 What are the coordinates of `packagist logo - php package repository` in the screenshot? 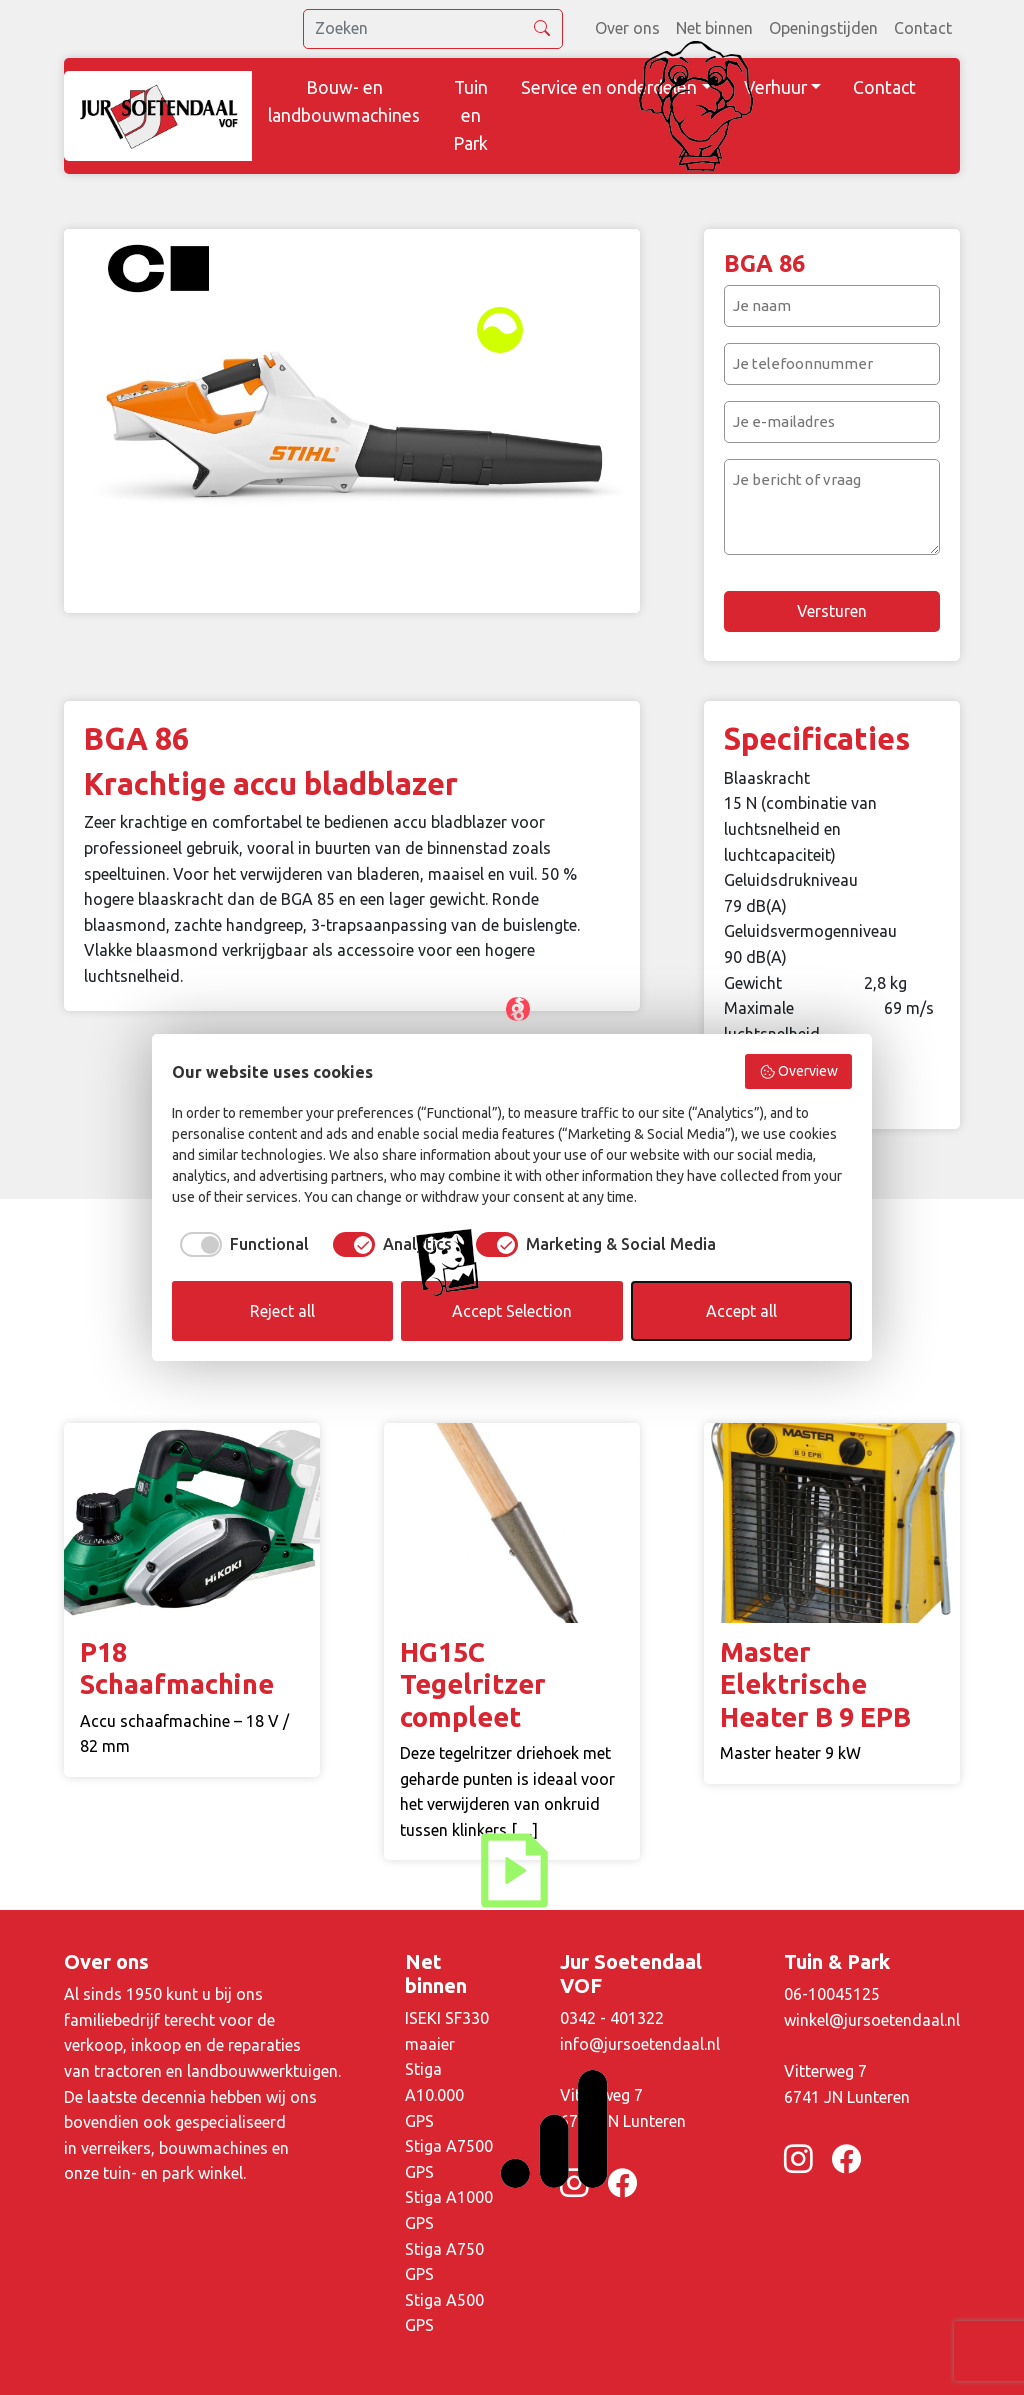 It's located at (696, 106).